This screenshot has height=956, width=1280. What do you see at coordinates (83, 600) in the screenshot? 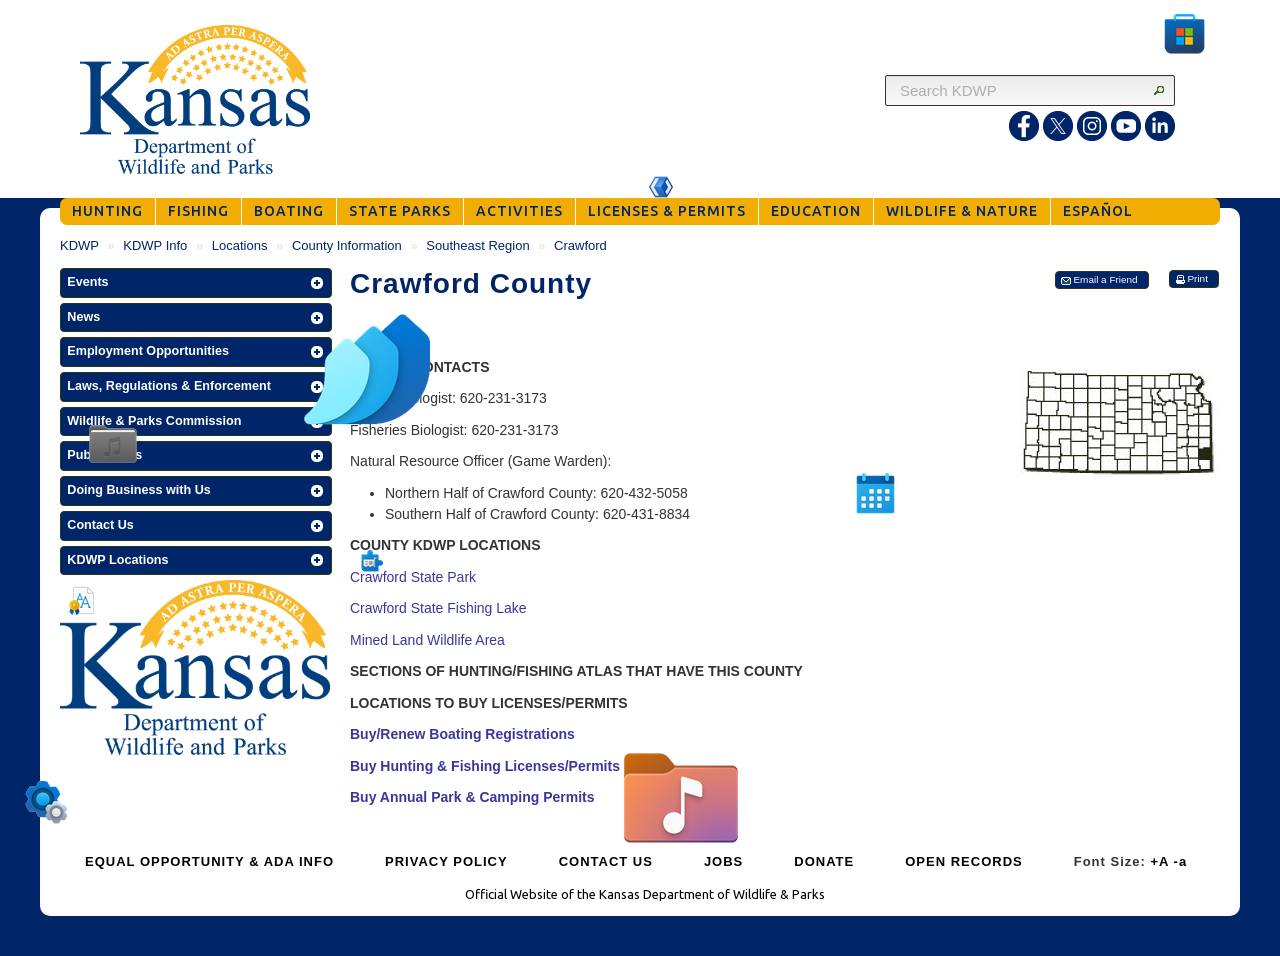
I see `a certified or premium font file` at bounding box center [83, 600].